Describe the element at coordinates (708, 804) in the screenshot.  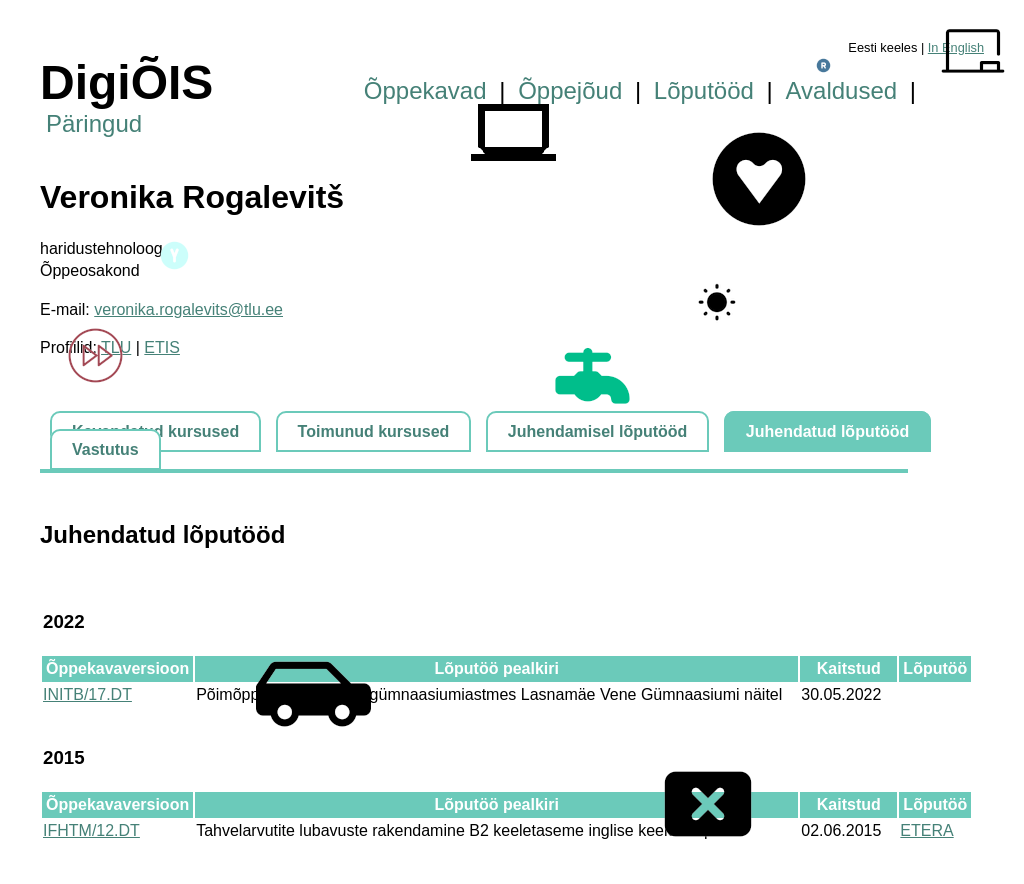
I see `close or dismiss a dialog box` at that location.